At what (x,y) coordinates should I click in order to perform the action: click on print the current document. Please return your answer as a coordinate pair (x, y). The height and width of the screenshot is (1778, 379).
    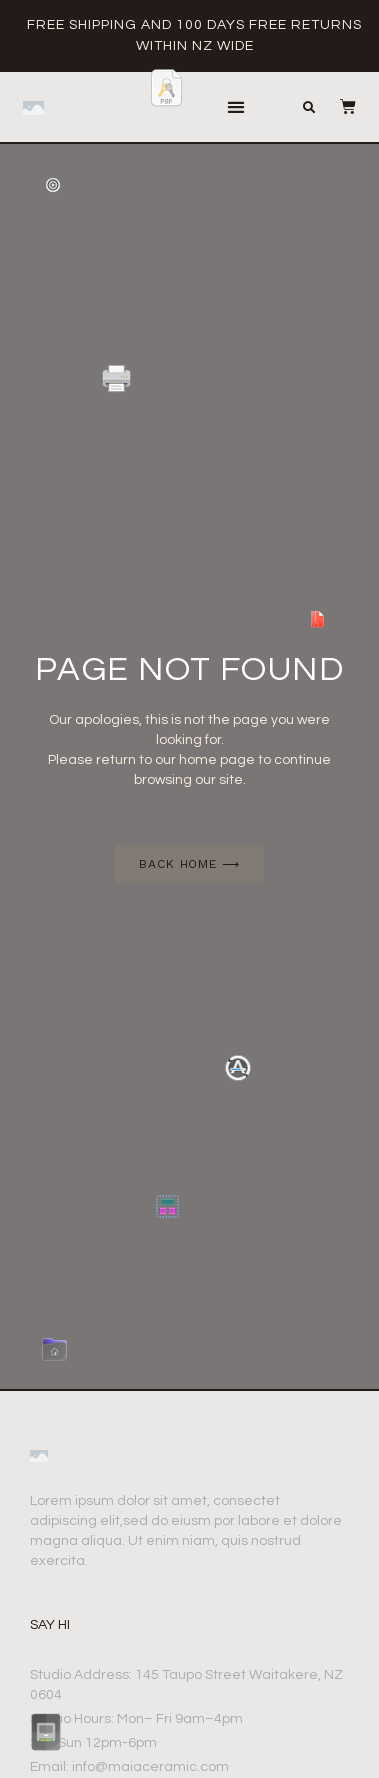
    Looking at the image, I should click on (116, 378).